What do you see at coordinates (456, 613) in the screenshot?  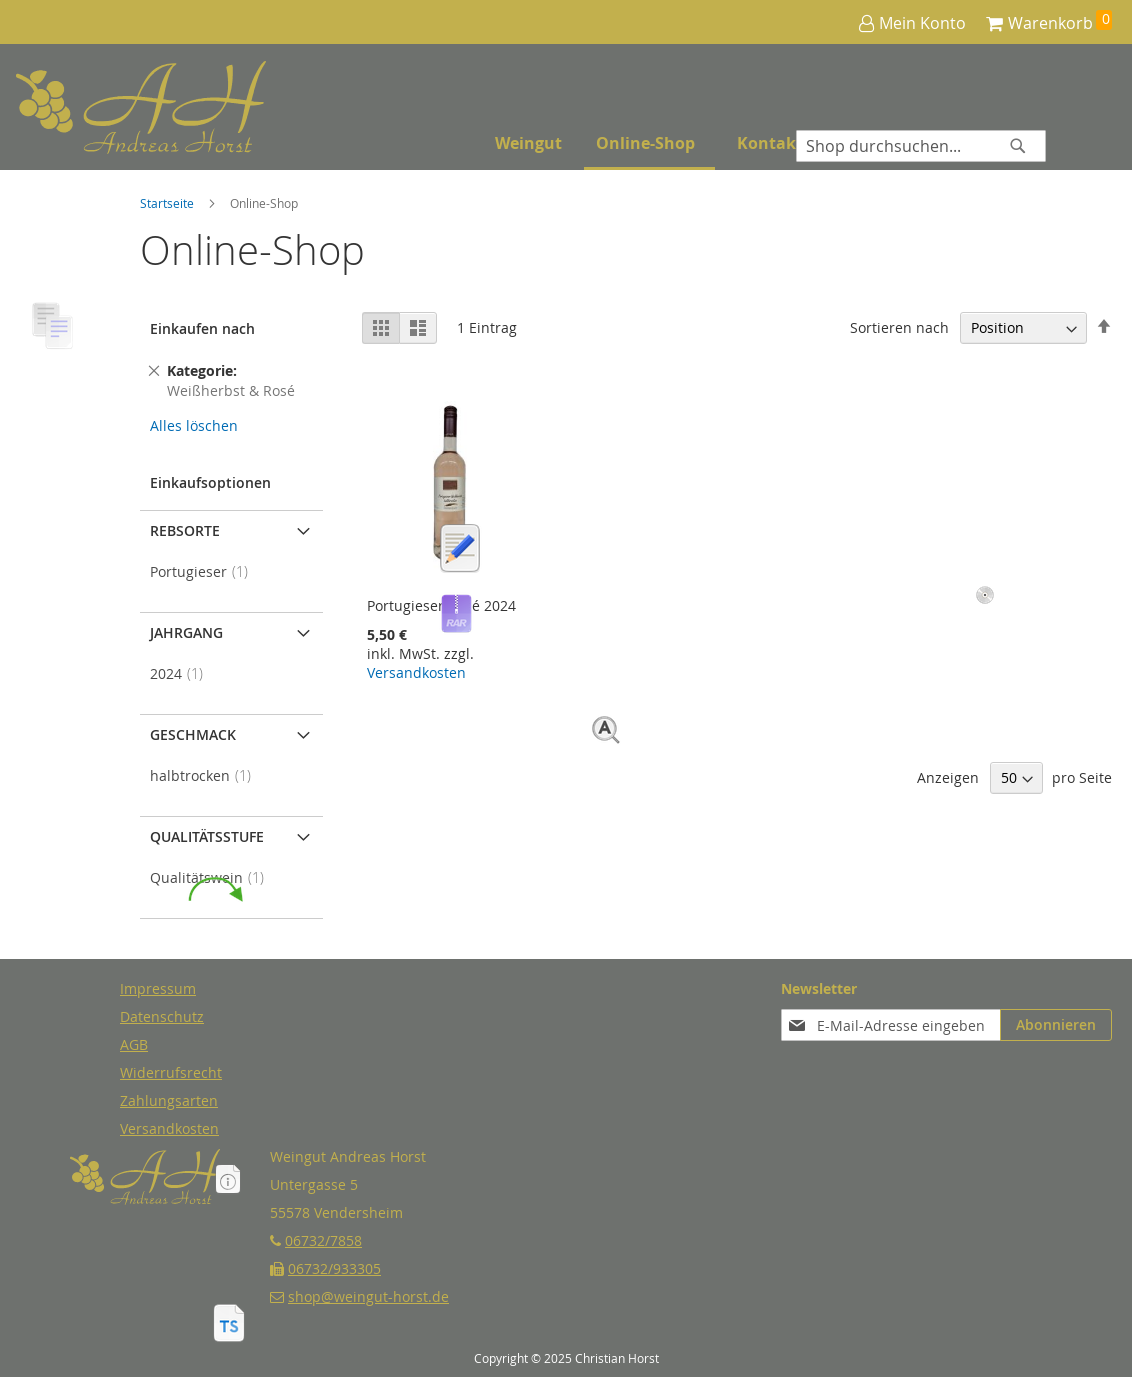 I see `a RAR compressed archive file` at bounding box center [456, 613].